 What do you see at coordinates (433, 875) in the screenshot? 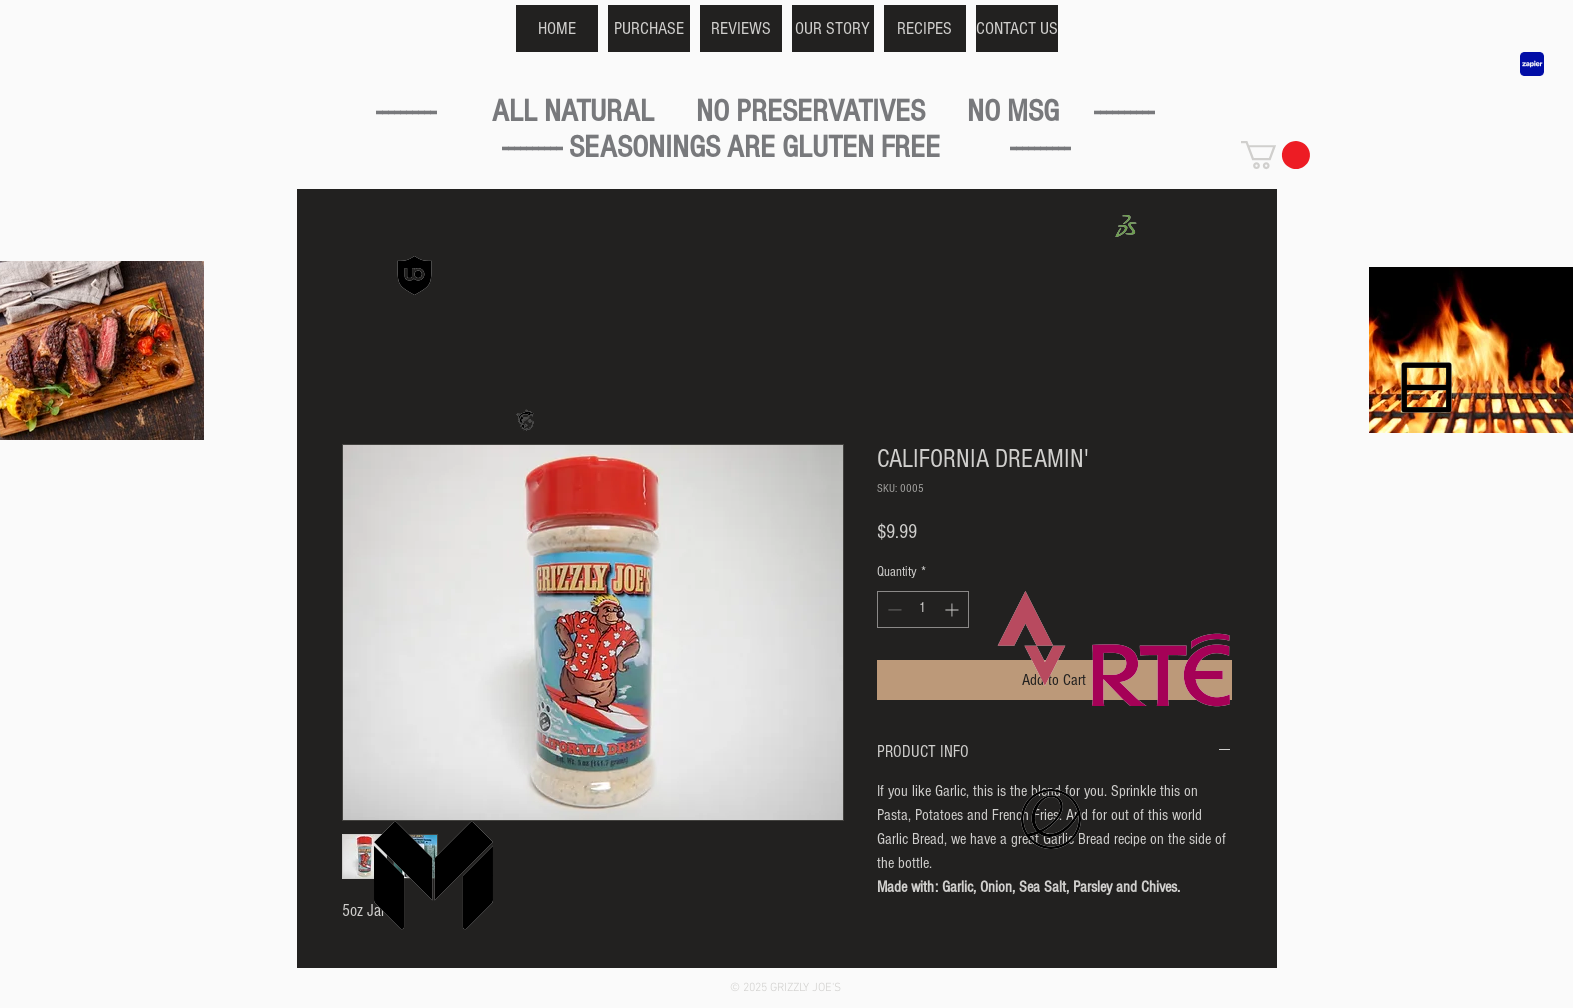
I see `open the Monzo banking app` at bounding box center [433, 875].